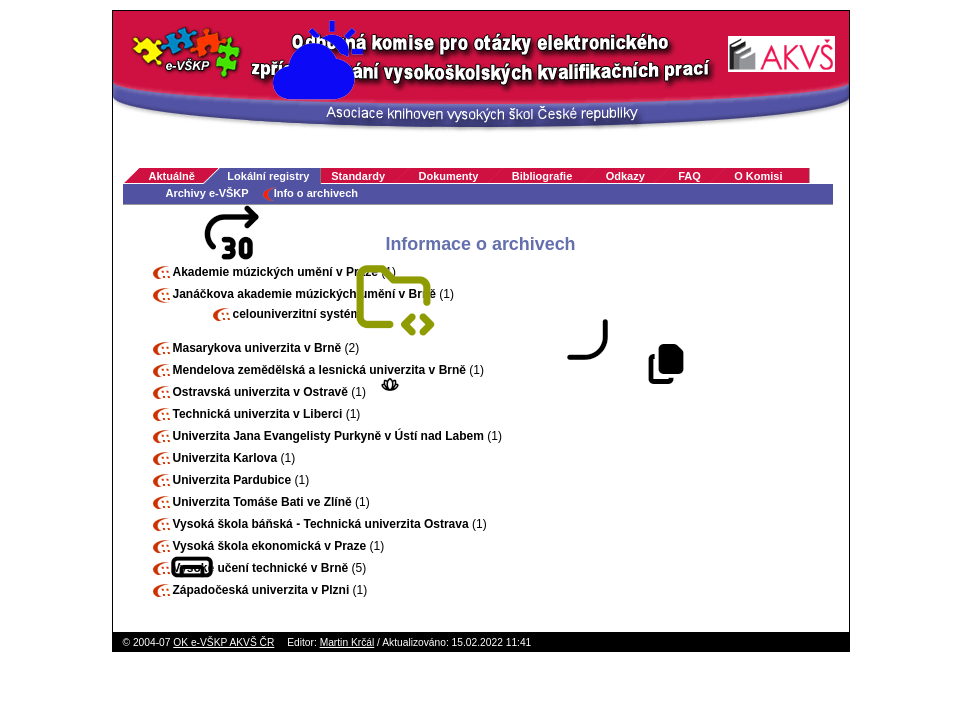 This screenshot has height=720, width=961. Describe the element at coordinates (318, 60) in the screenshot. I see `indicates partly cloudy weather conditions` at that location.